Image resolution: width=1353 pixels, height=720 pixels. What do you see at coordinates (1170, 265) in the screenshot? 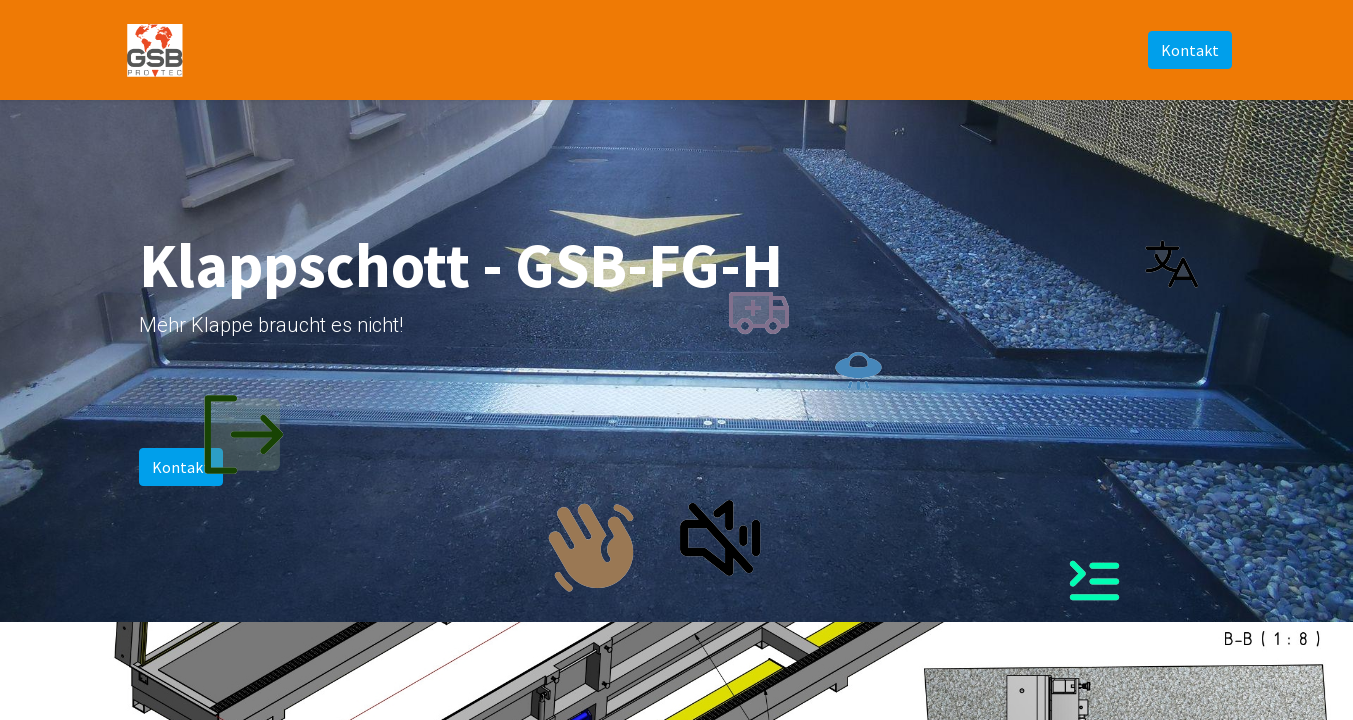
I see `translate text to another language` at bounding box center [1170, 265].